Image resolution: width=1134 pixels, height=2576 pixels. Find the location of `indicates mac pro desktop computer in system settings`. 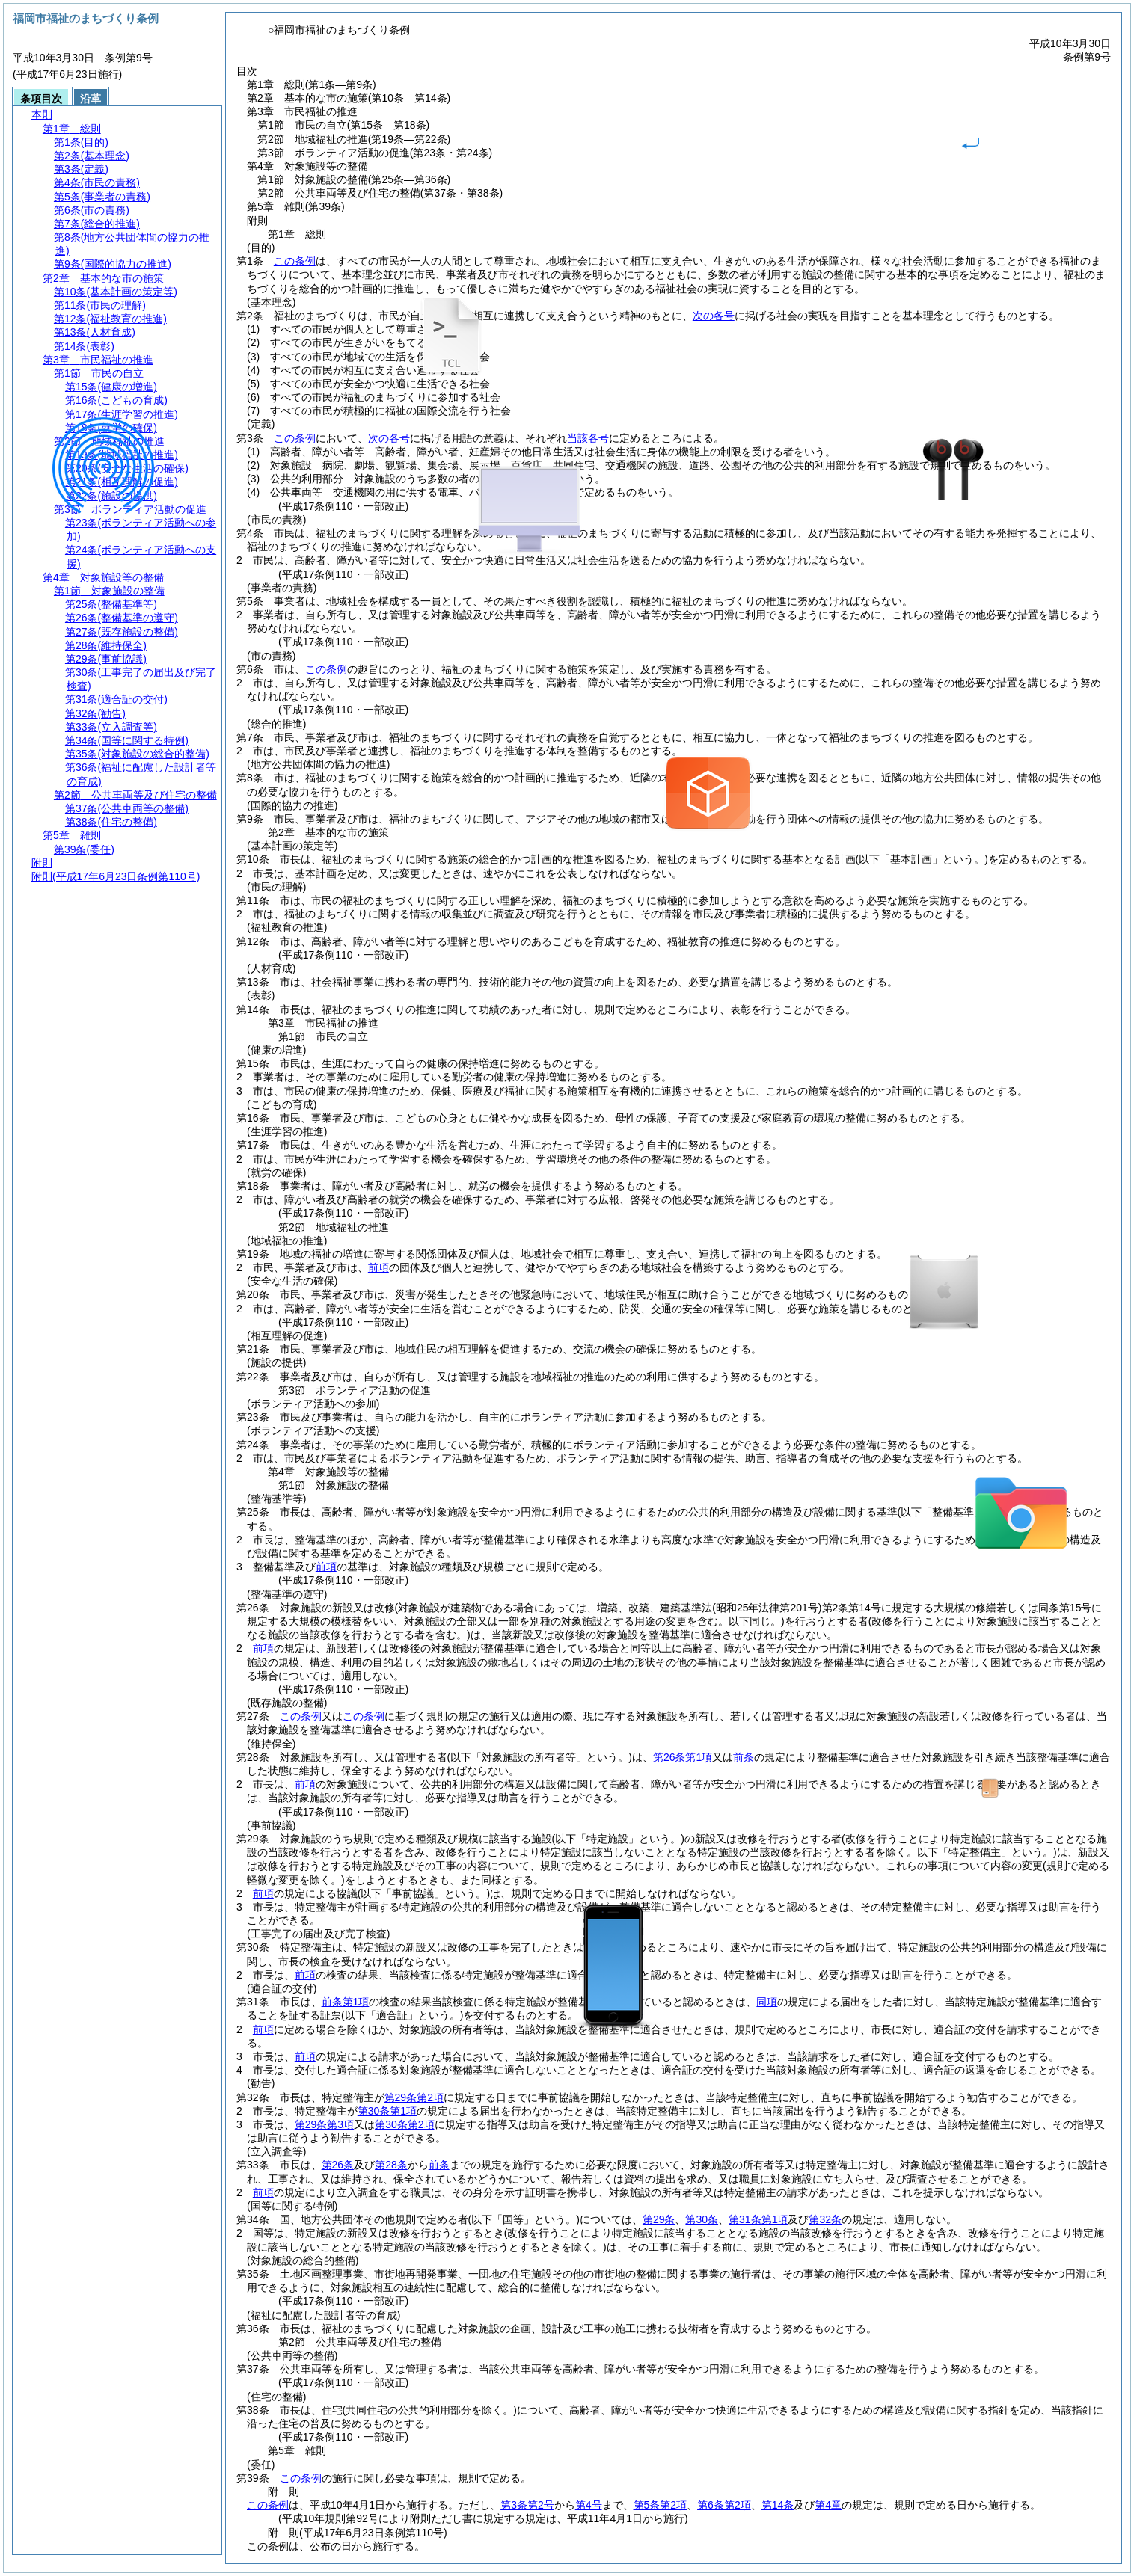

indicates mac pro desktop computer in system settings is located at coordinates (944, 1292).